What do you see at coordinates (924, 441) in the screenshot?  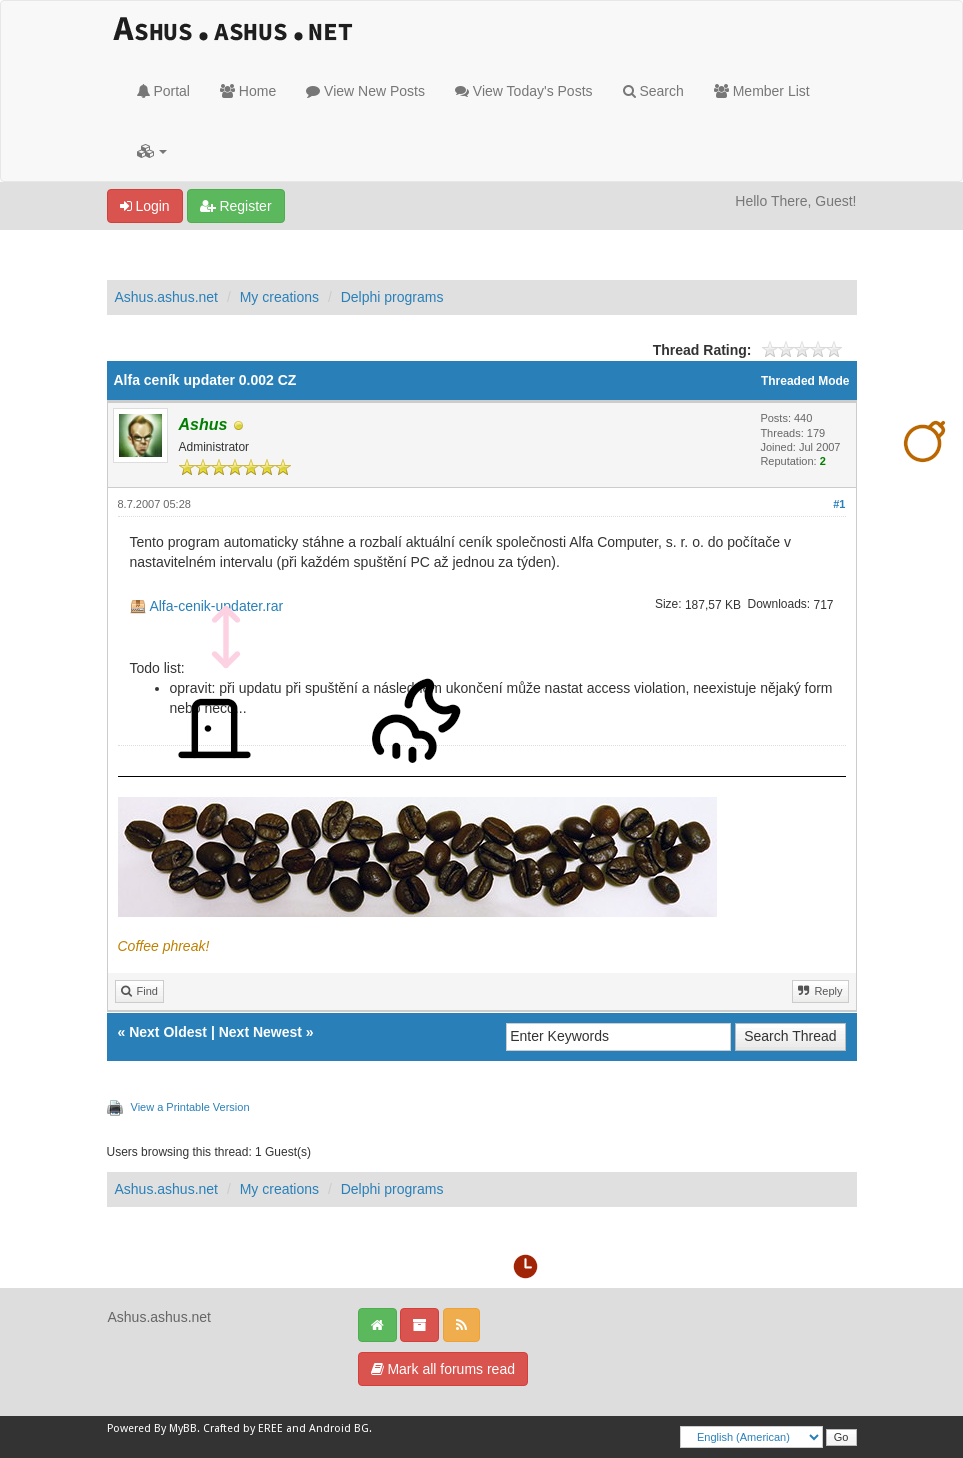 I see `indicates a destructive or dangerous action` at bounding box center [924, 441].